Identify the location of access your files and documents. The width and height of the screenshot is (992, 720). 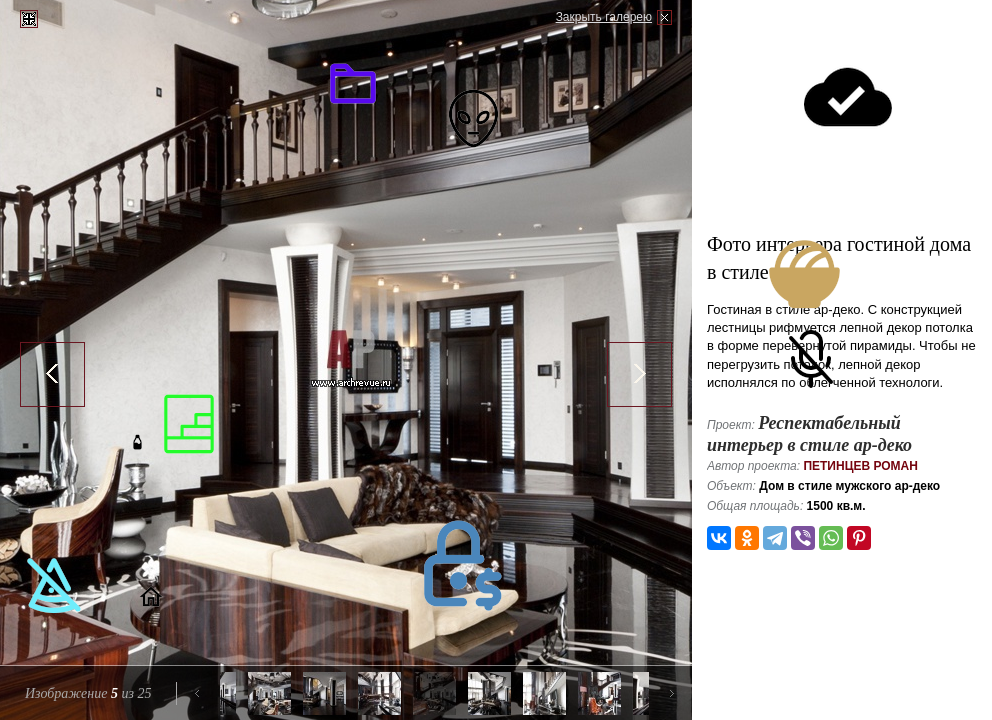
(353, 84).